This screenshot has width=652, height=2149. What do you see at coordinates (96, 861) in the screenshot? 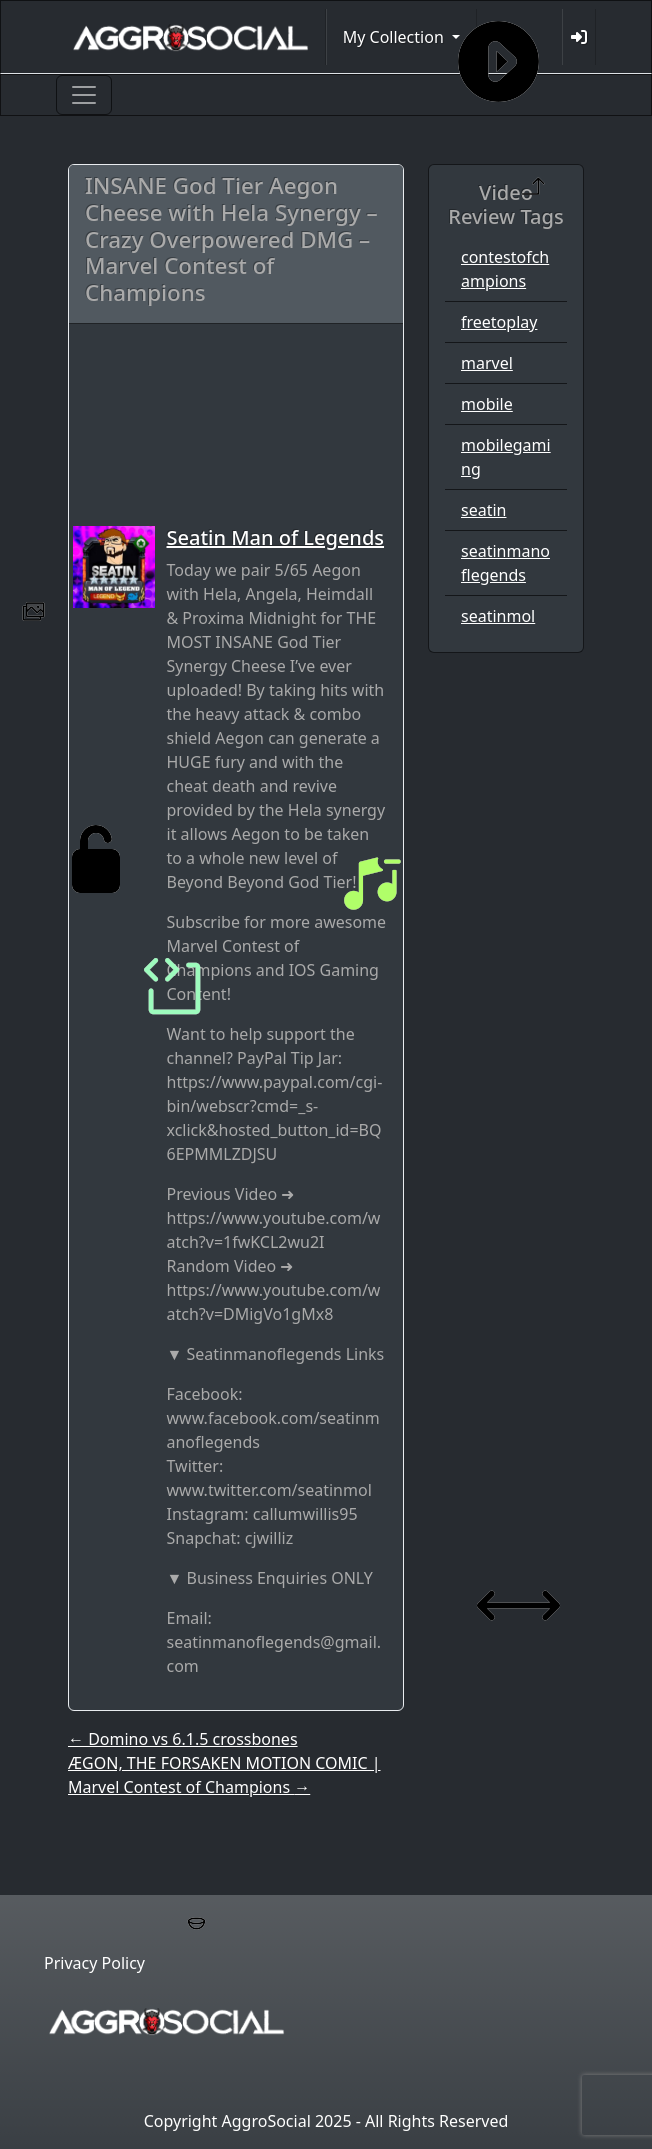
I see `unlock this item or feature` at bounding box center [96, 861].